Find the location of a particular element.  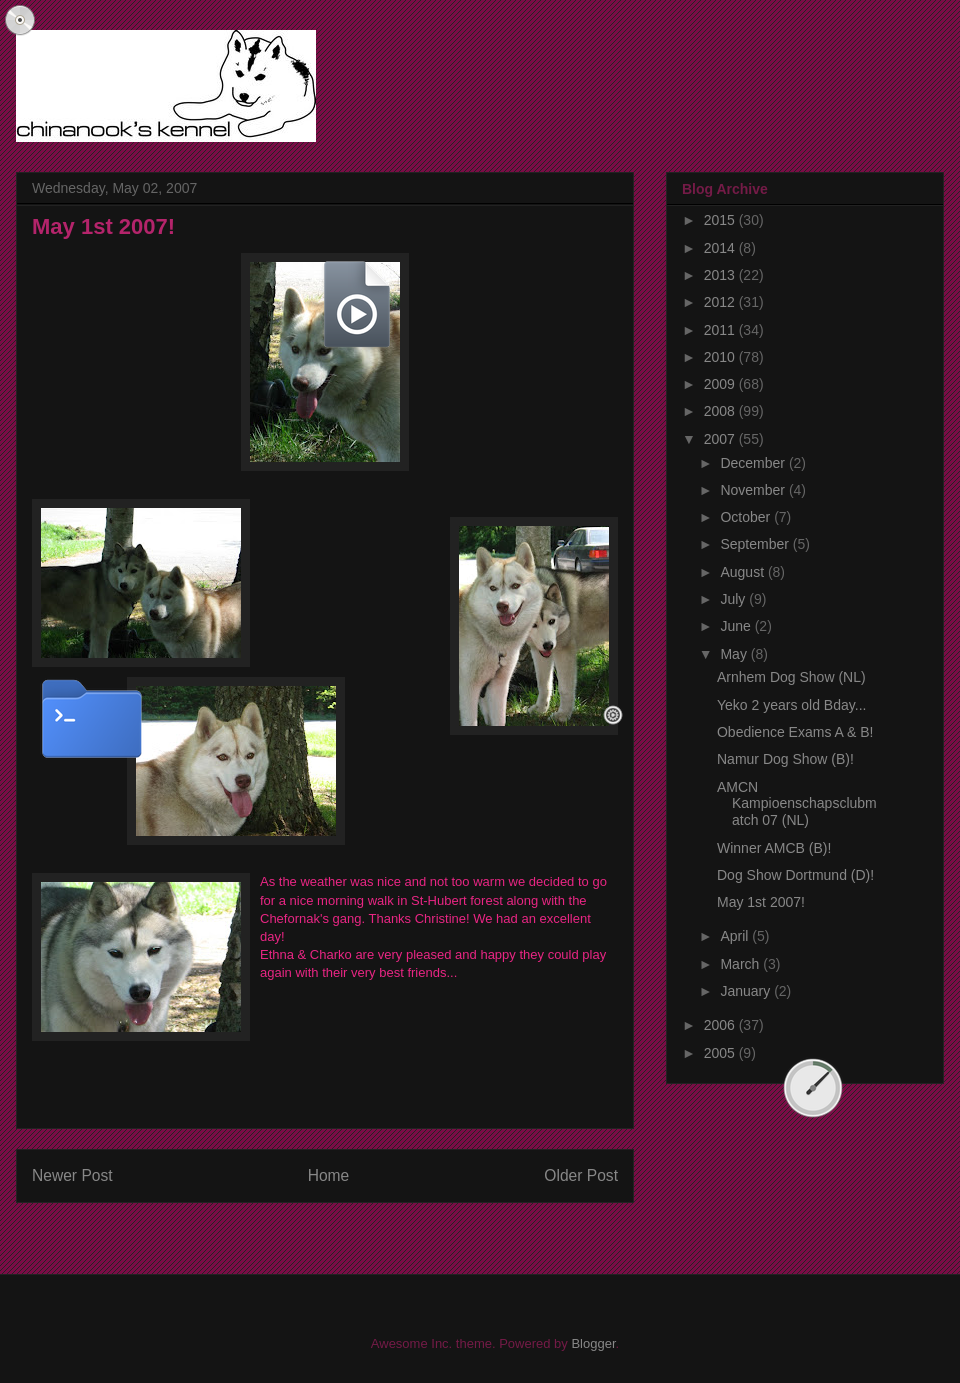

view or edit document properties is located at coordinates (613, 715).